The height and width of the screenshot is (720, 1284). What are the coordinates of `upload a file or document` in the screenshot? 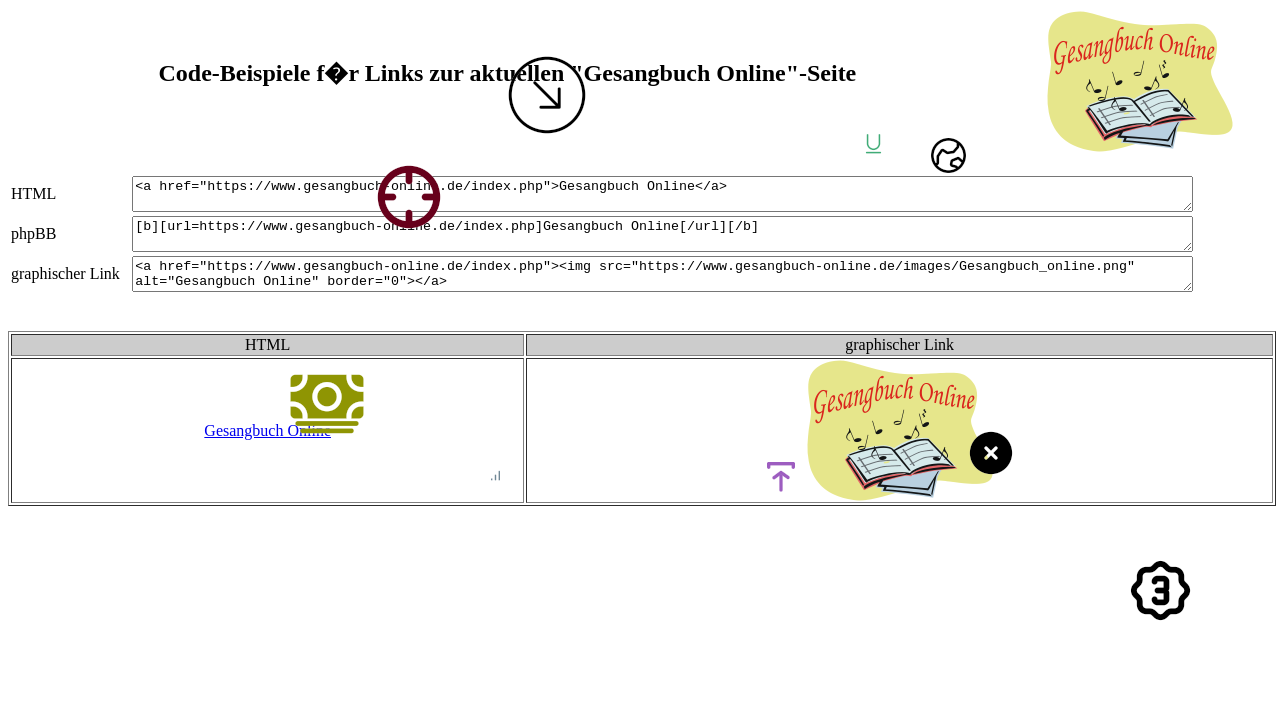 It's located at (781, 476).